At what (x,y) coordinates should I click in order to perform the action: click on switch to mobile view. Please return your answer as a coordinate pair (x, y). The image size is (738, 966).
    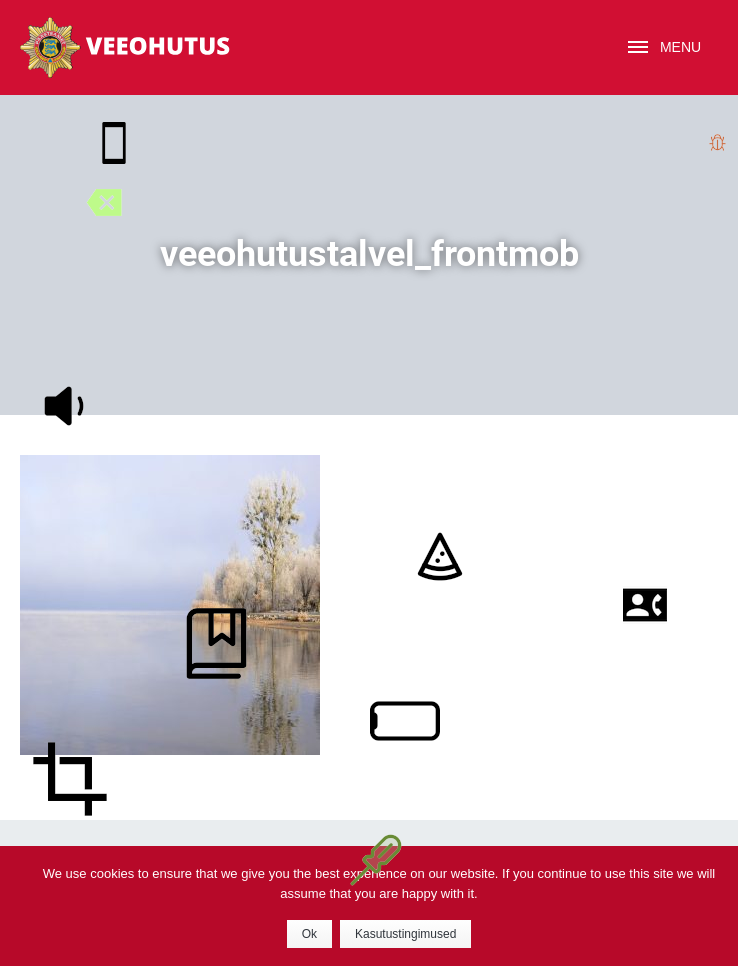
    Looking at the image, I should click on (114, 143).